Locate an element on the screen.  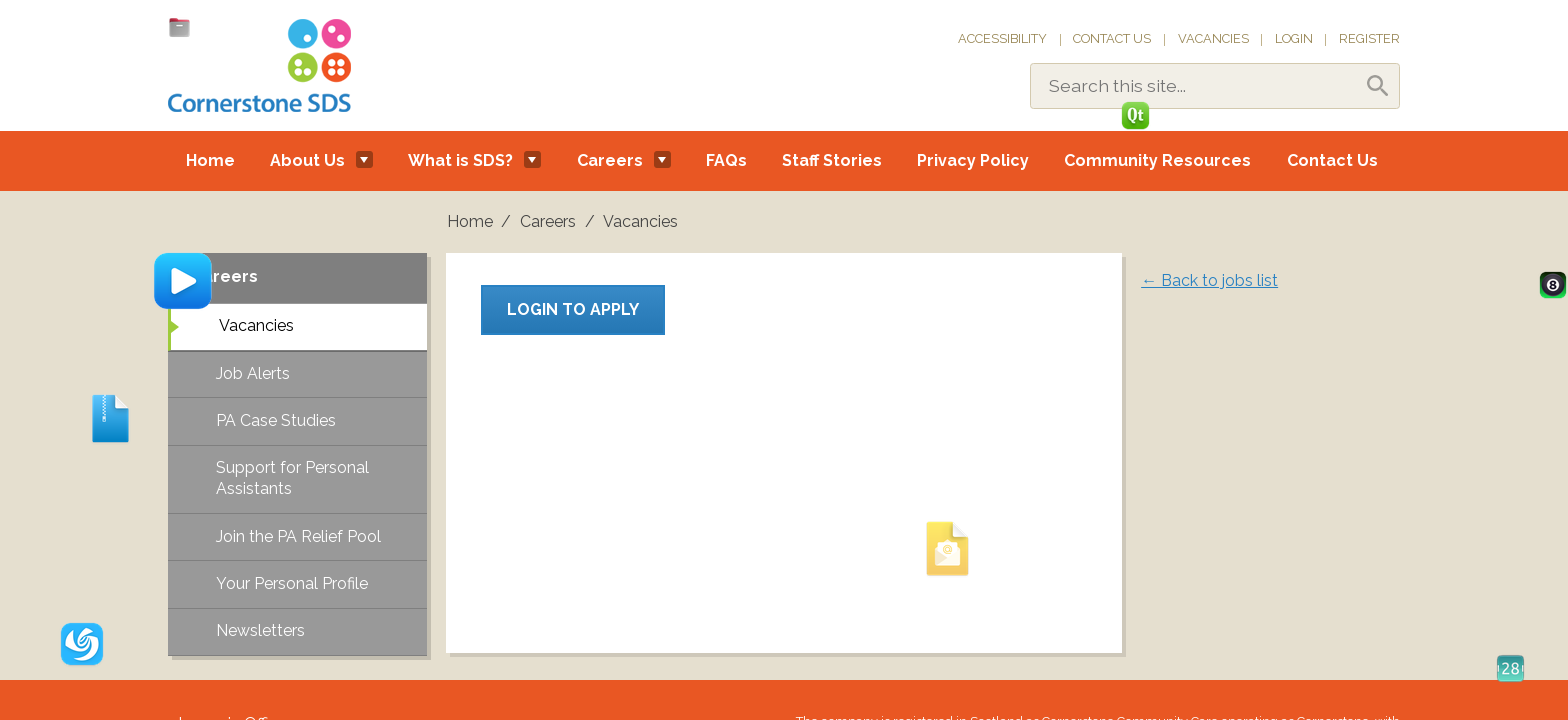
open yesplaymusic app is located at coordinates (182, 281).